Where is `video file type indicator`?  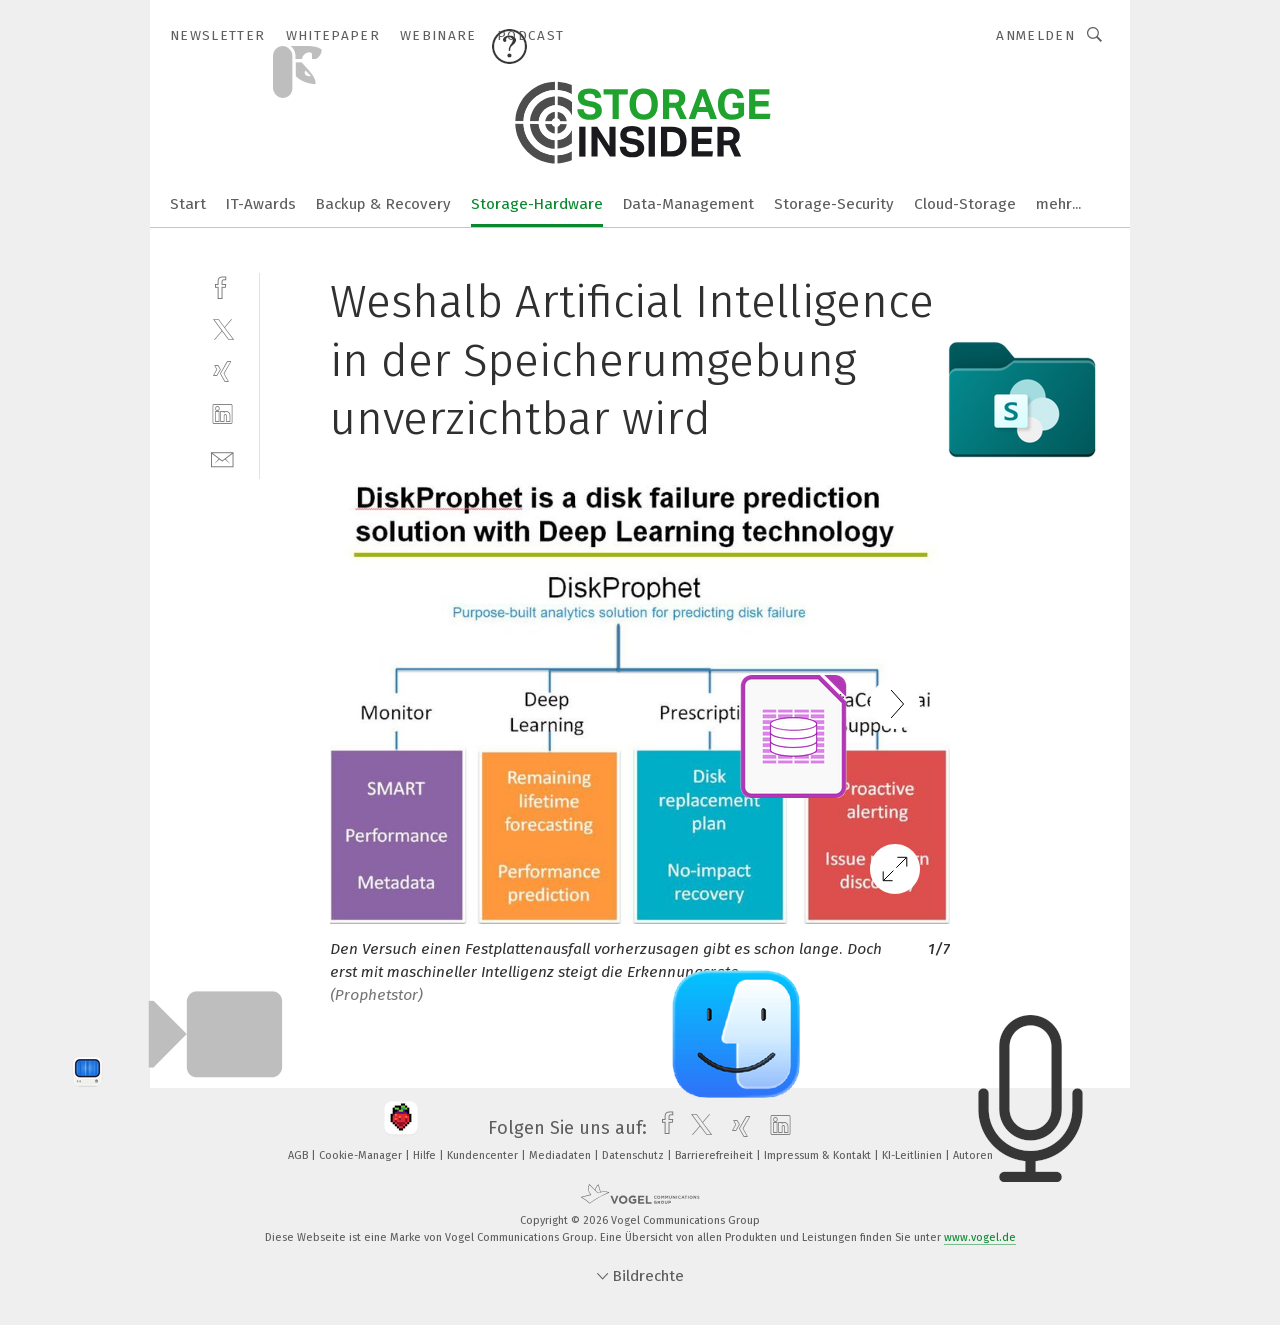
video file type indicator is located at coordinates (215, 1029).